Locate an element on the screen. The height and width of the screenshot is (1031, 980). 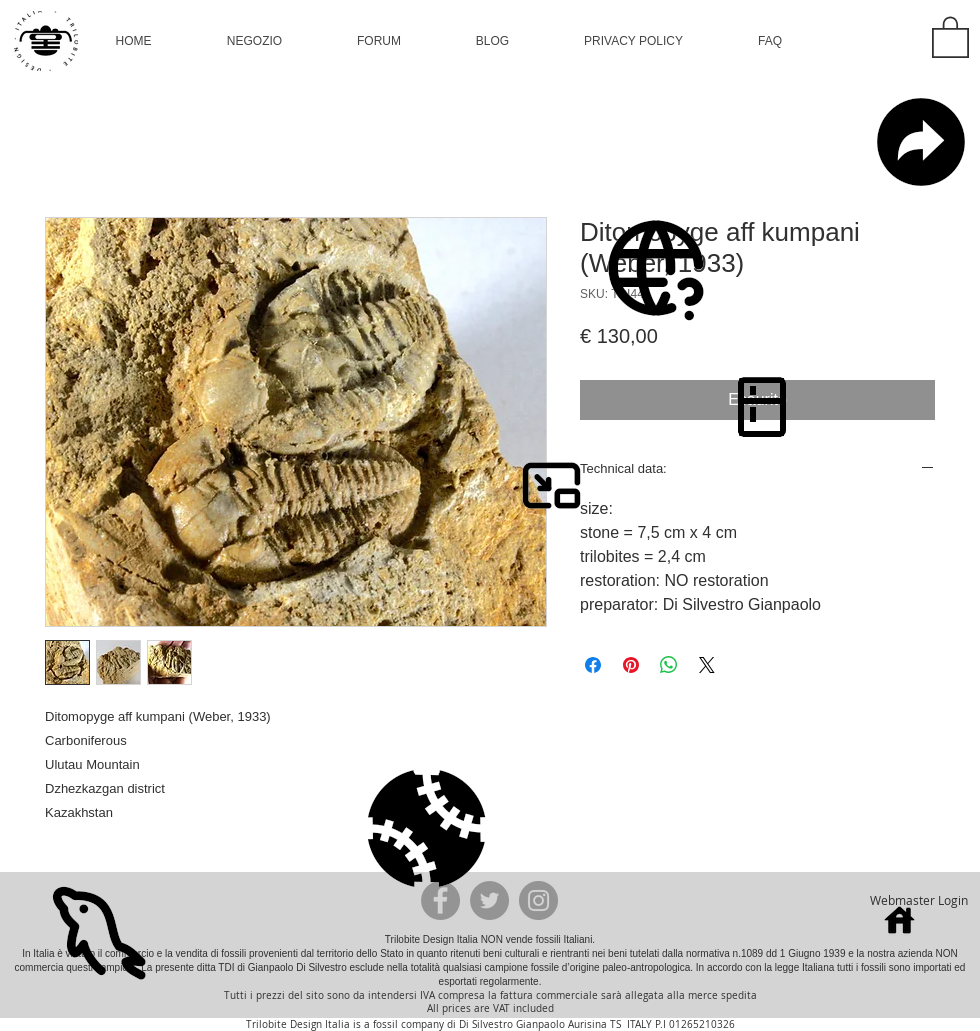
connect to mysql database is located at coordinates (97, 931).